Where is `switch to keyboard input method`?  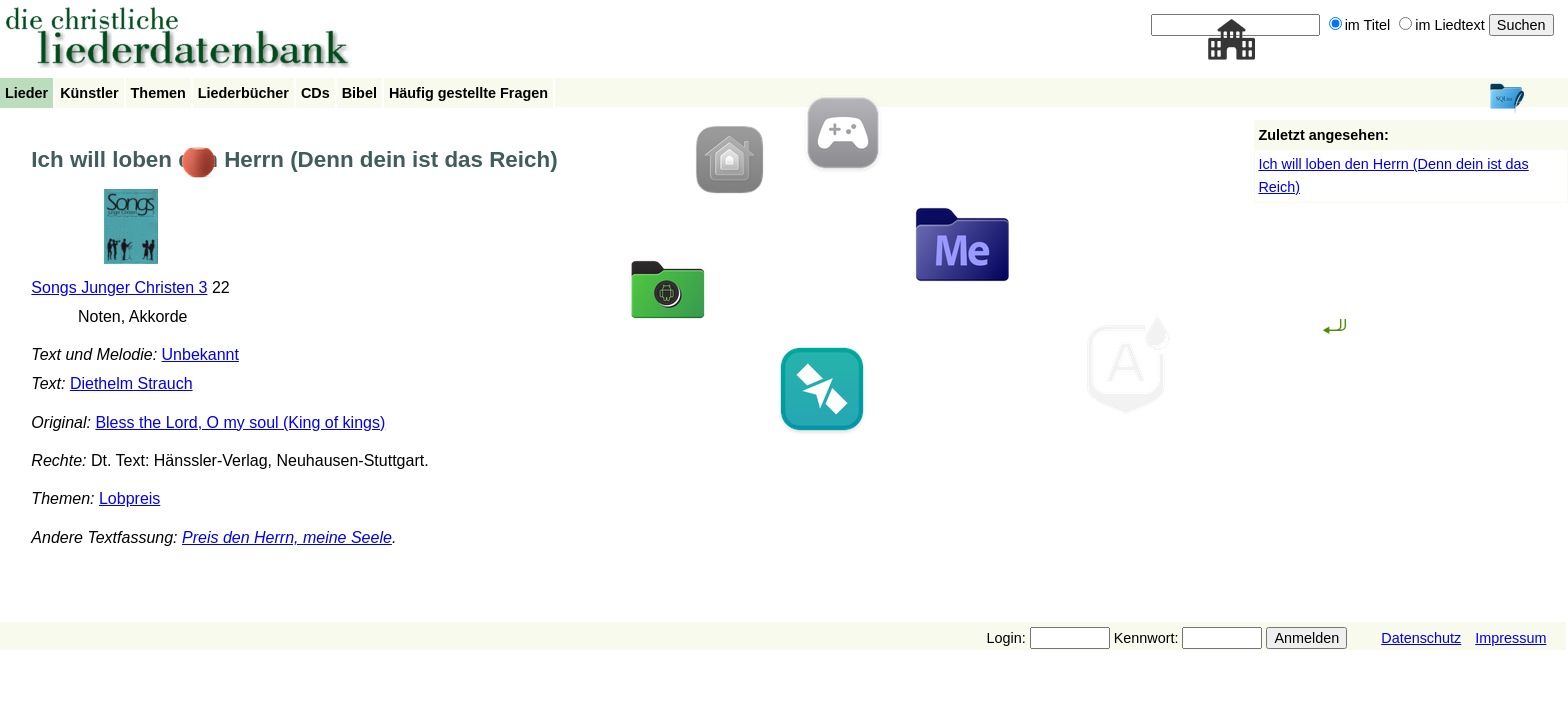 switch to keyboard input method is located at coordinates (1128, 363).